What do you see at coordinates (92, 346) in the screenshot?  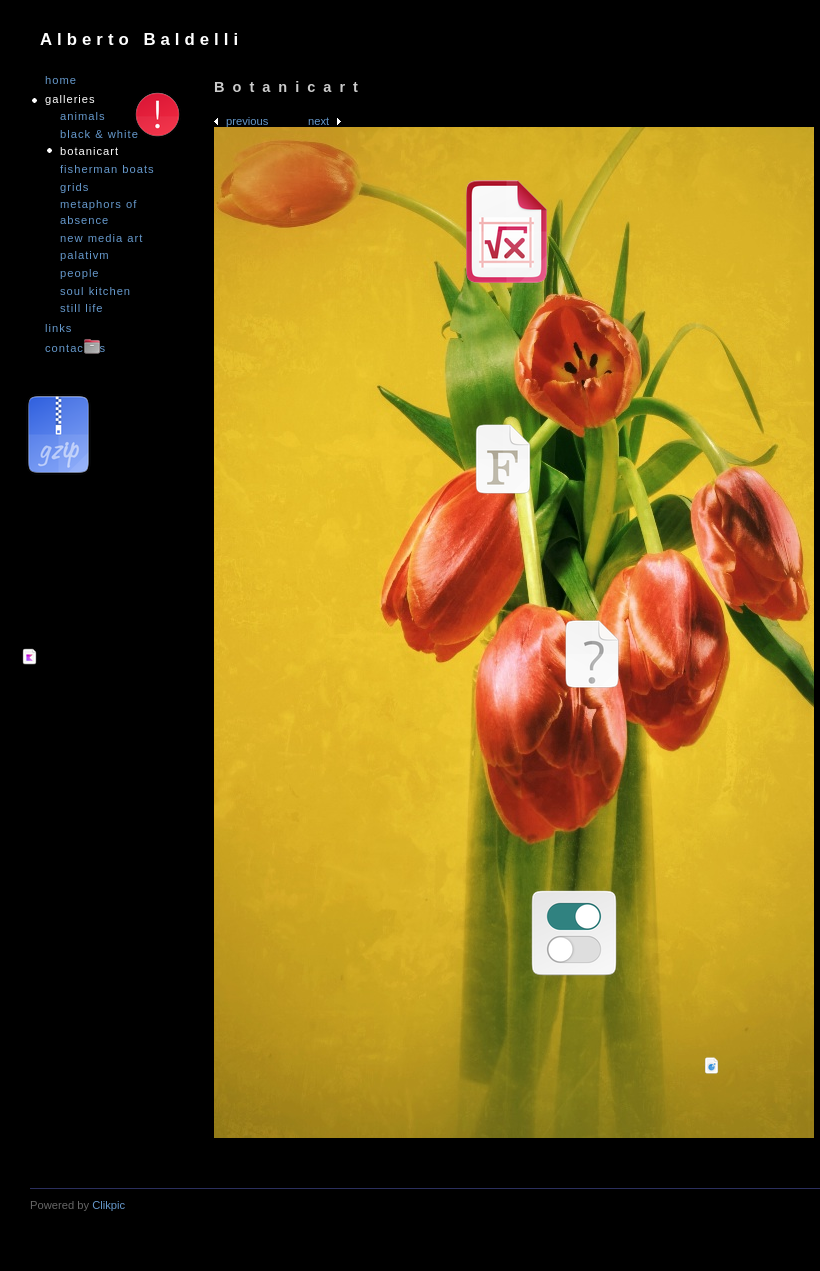 I see `open file manager application` at bounding box center [92, 346].